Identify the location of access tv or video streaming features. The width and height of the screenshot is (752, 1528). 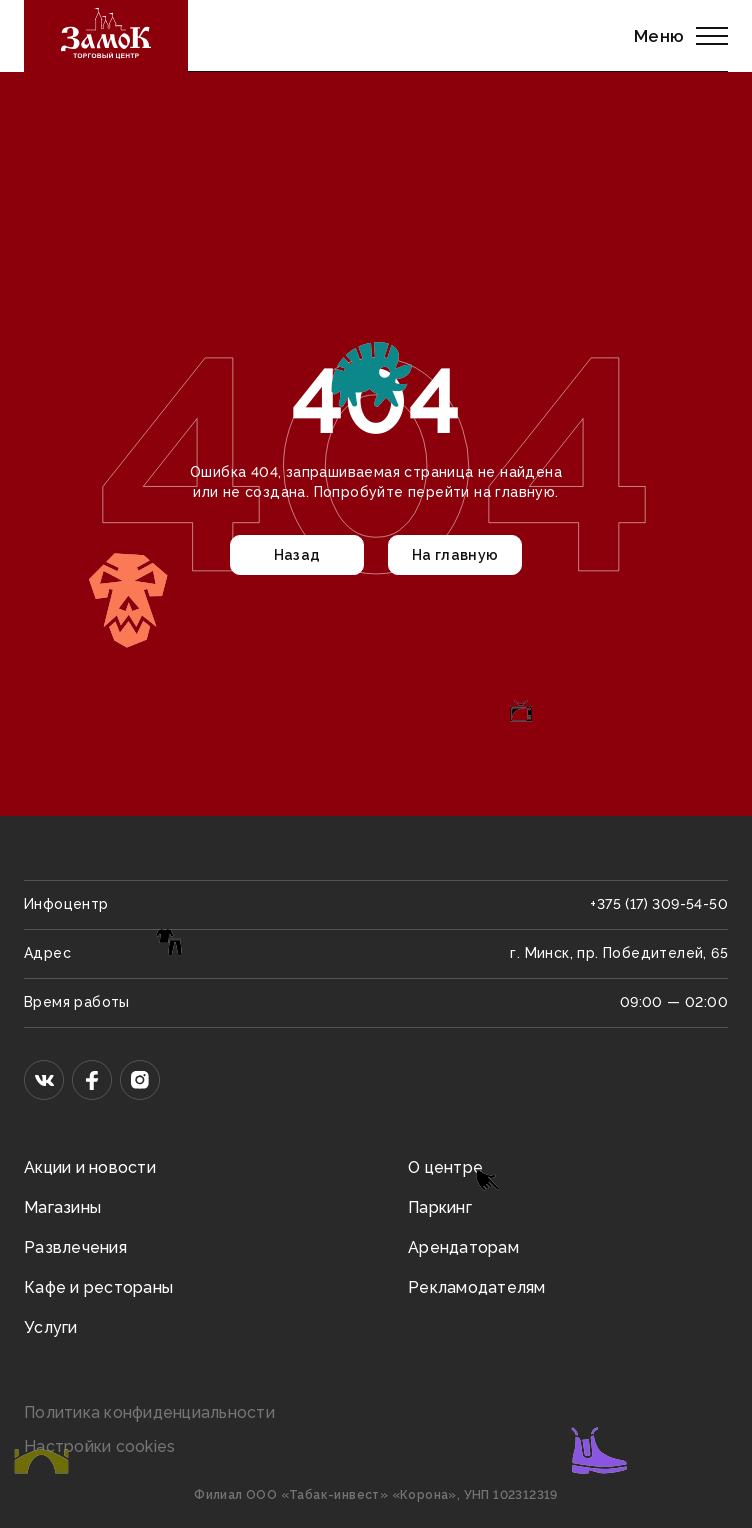
(521, 711).